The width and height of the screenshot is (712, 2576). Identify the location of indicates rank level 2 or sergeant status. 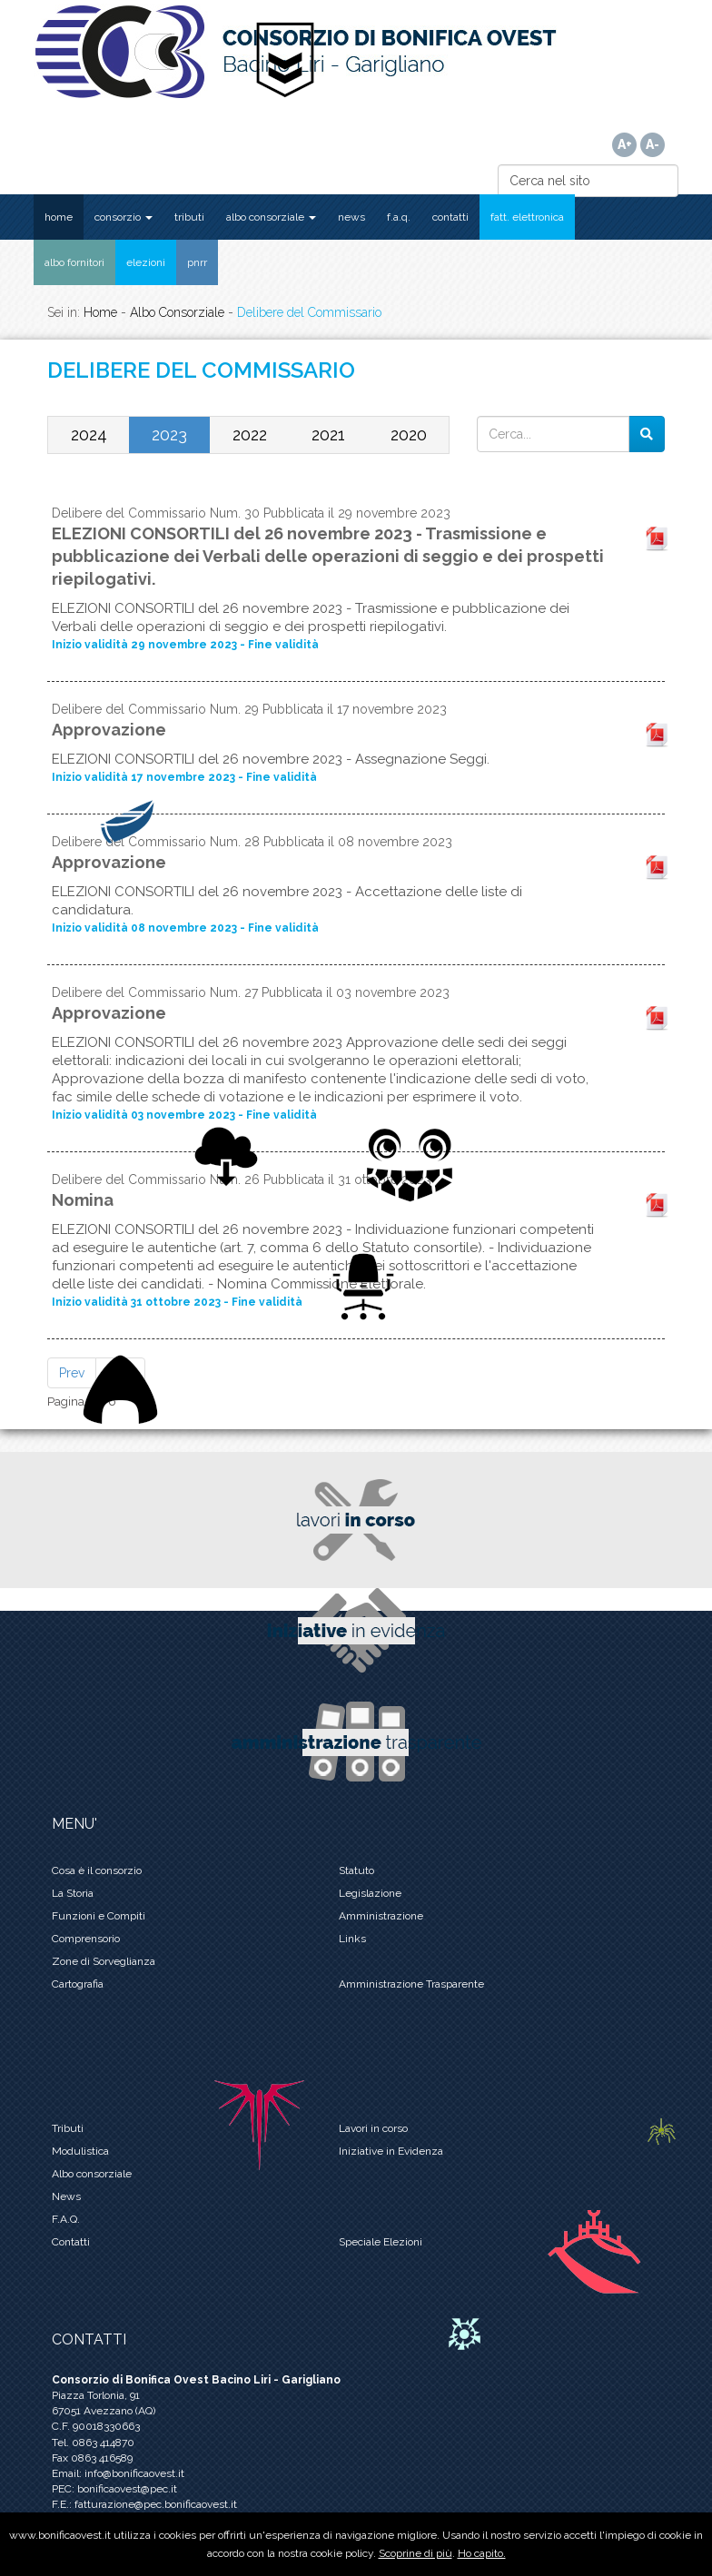
(285, 60).